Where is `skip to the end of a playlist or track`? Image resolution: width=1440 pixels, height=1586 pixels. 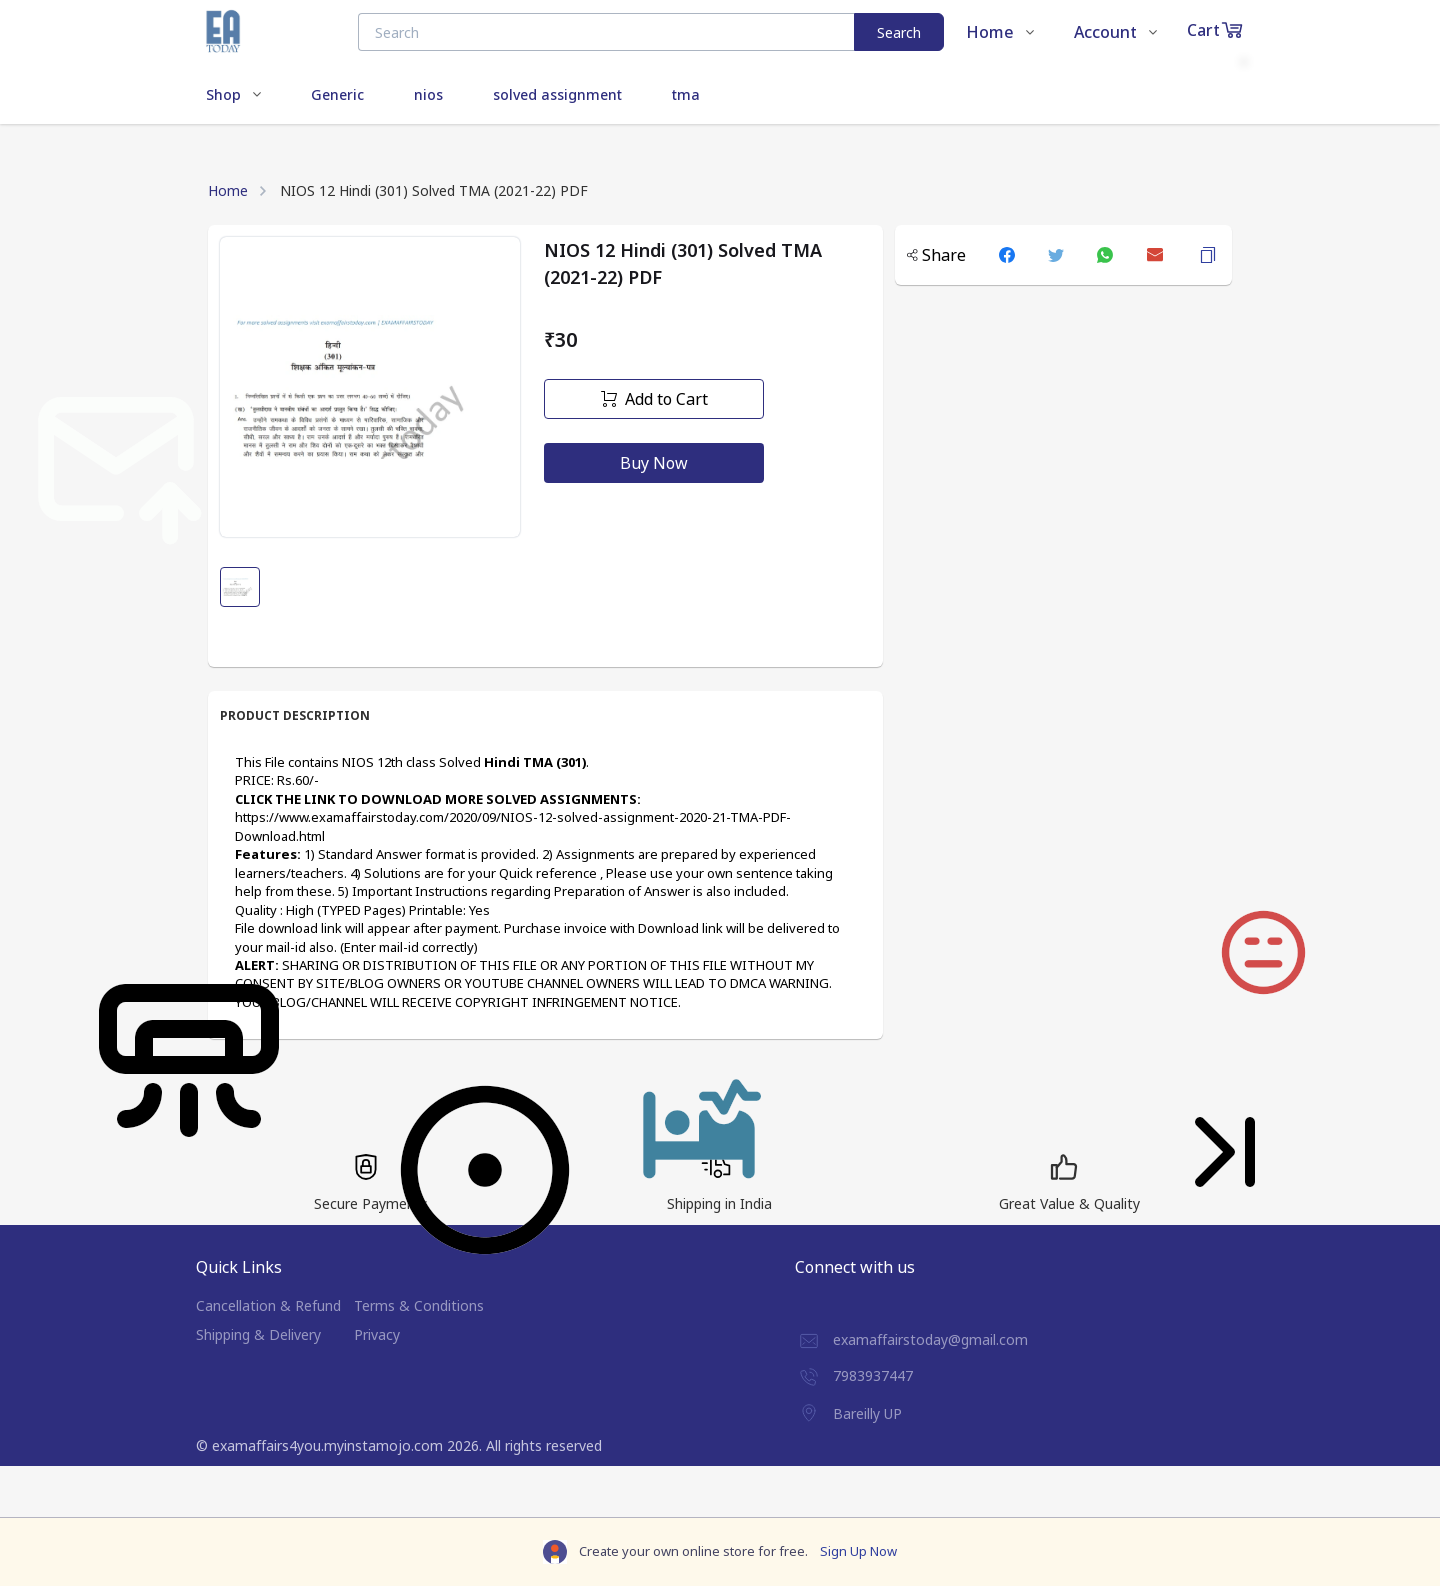 skip to the end of a playlist or track is located at coordinates (1225, 1152).